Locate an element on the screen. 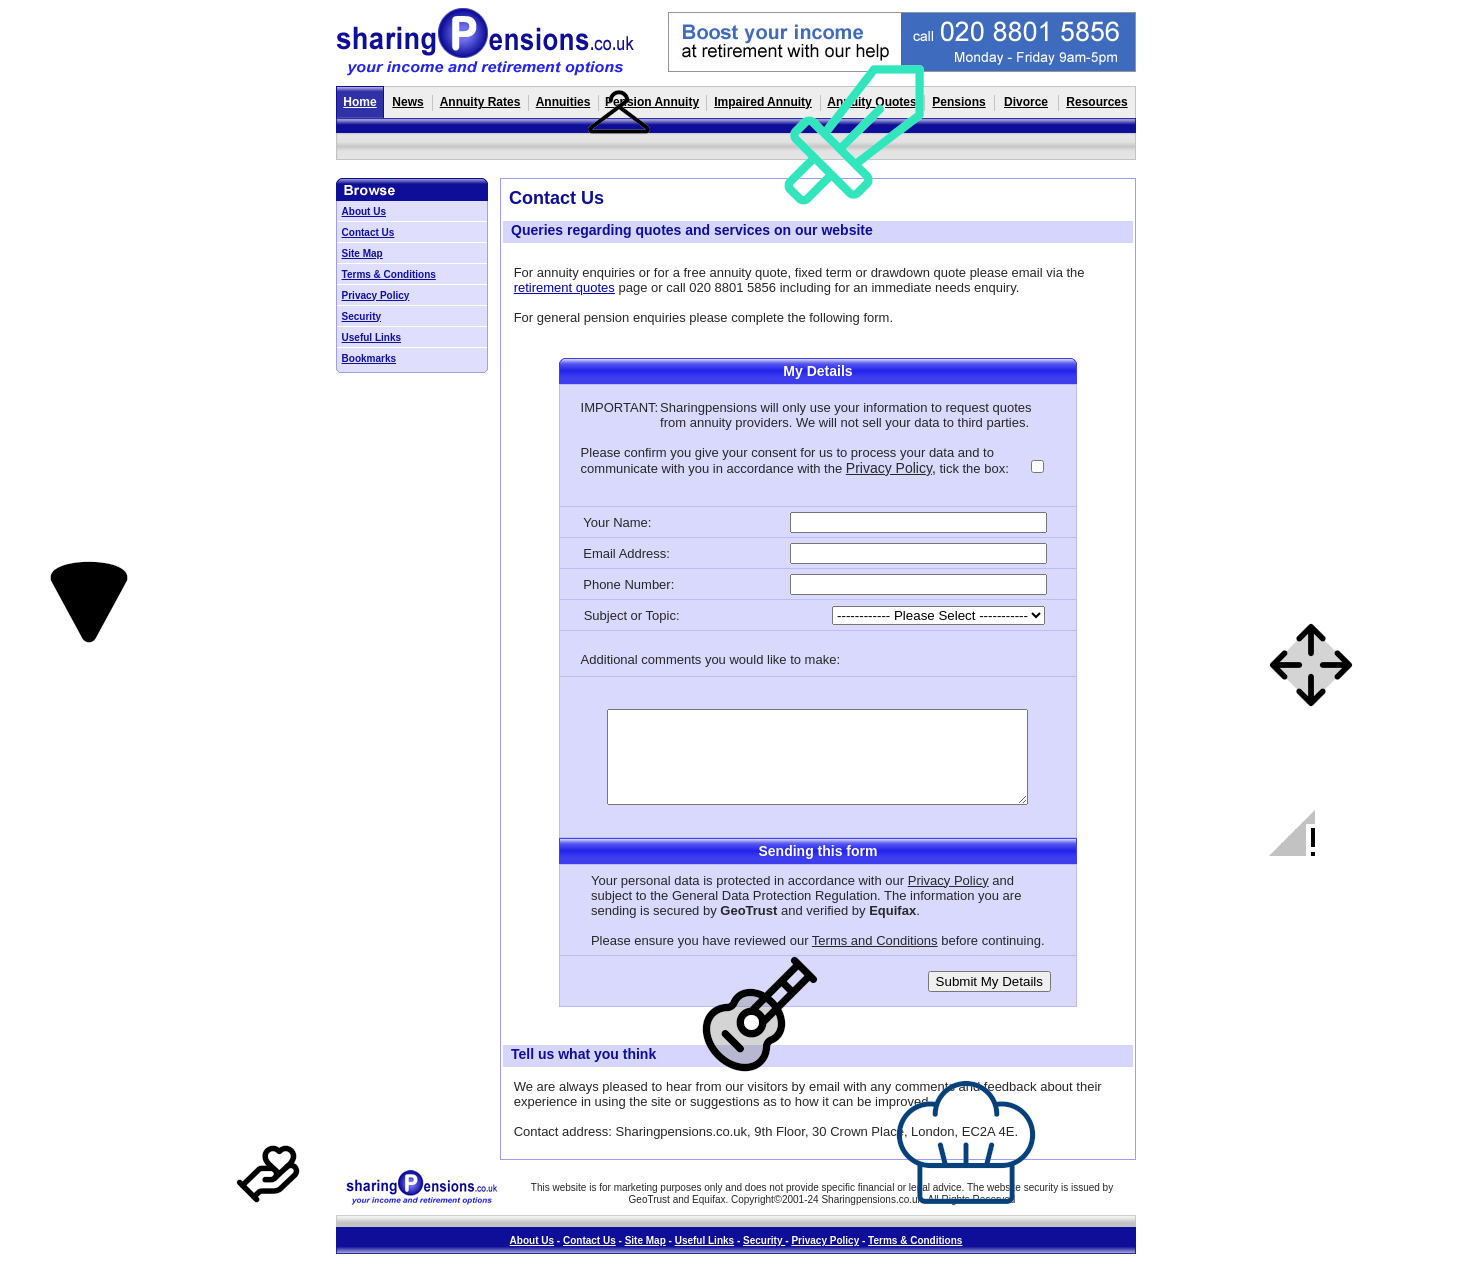 This screenshot has height=1280, width=1472. donate or give support is located at coordinates (268, 1174).